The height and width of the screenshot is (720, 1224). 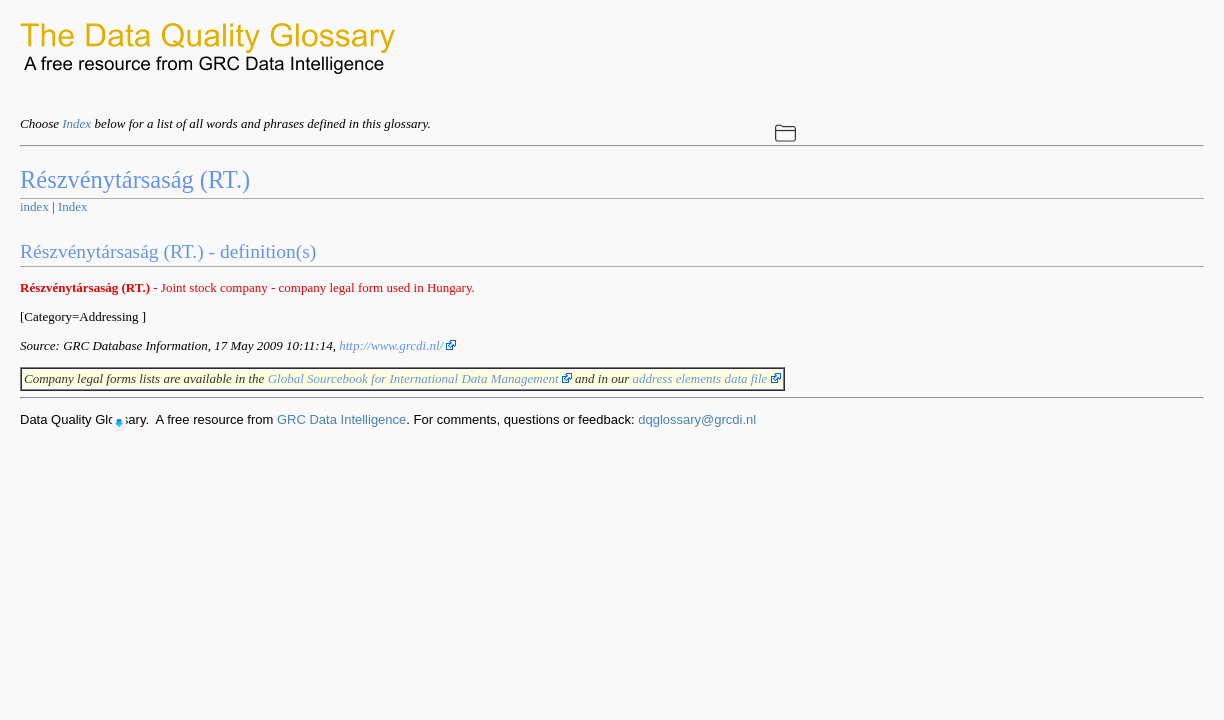 I want to click on open kget download manager, so click(x=119, y=423).